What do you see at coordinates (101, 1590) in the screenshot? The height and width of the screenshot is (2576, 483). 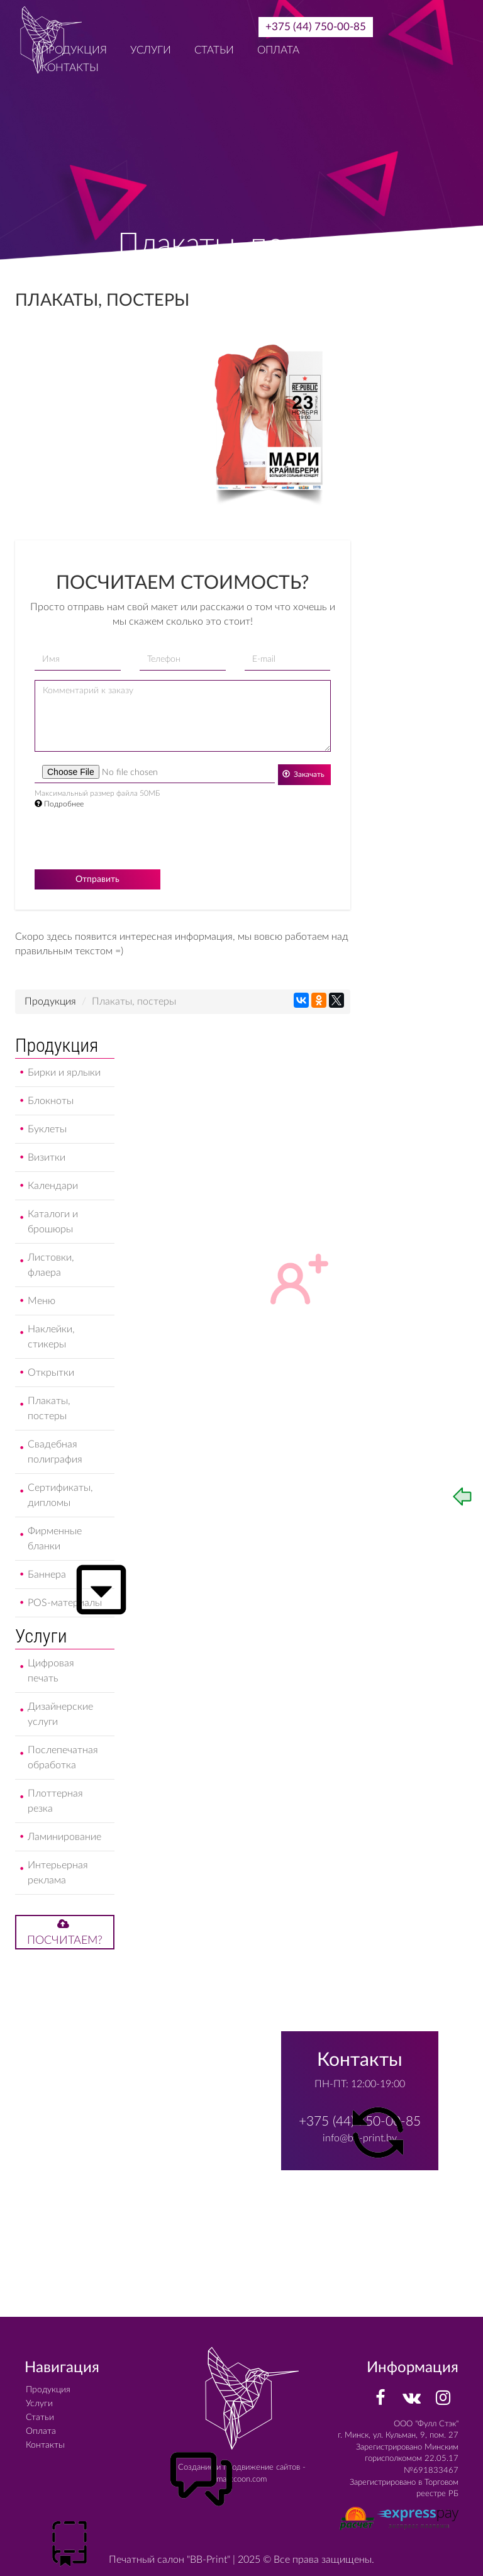 I see `open a dropdown menu` at bounding box center [101, 1590].